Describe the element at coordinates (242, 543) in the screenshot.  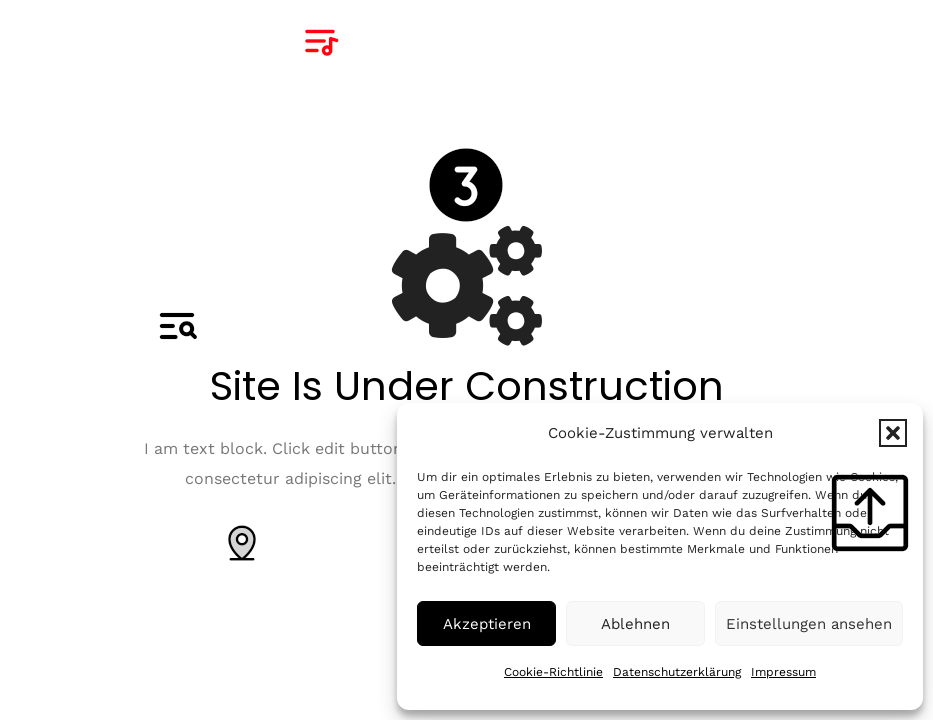
I see `view location on map` at that location.